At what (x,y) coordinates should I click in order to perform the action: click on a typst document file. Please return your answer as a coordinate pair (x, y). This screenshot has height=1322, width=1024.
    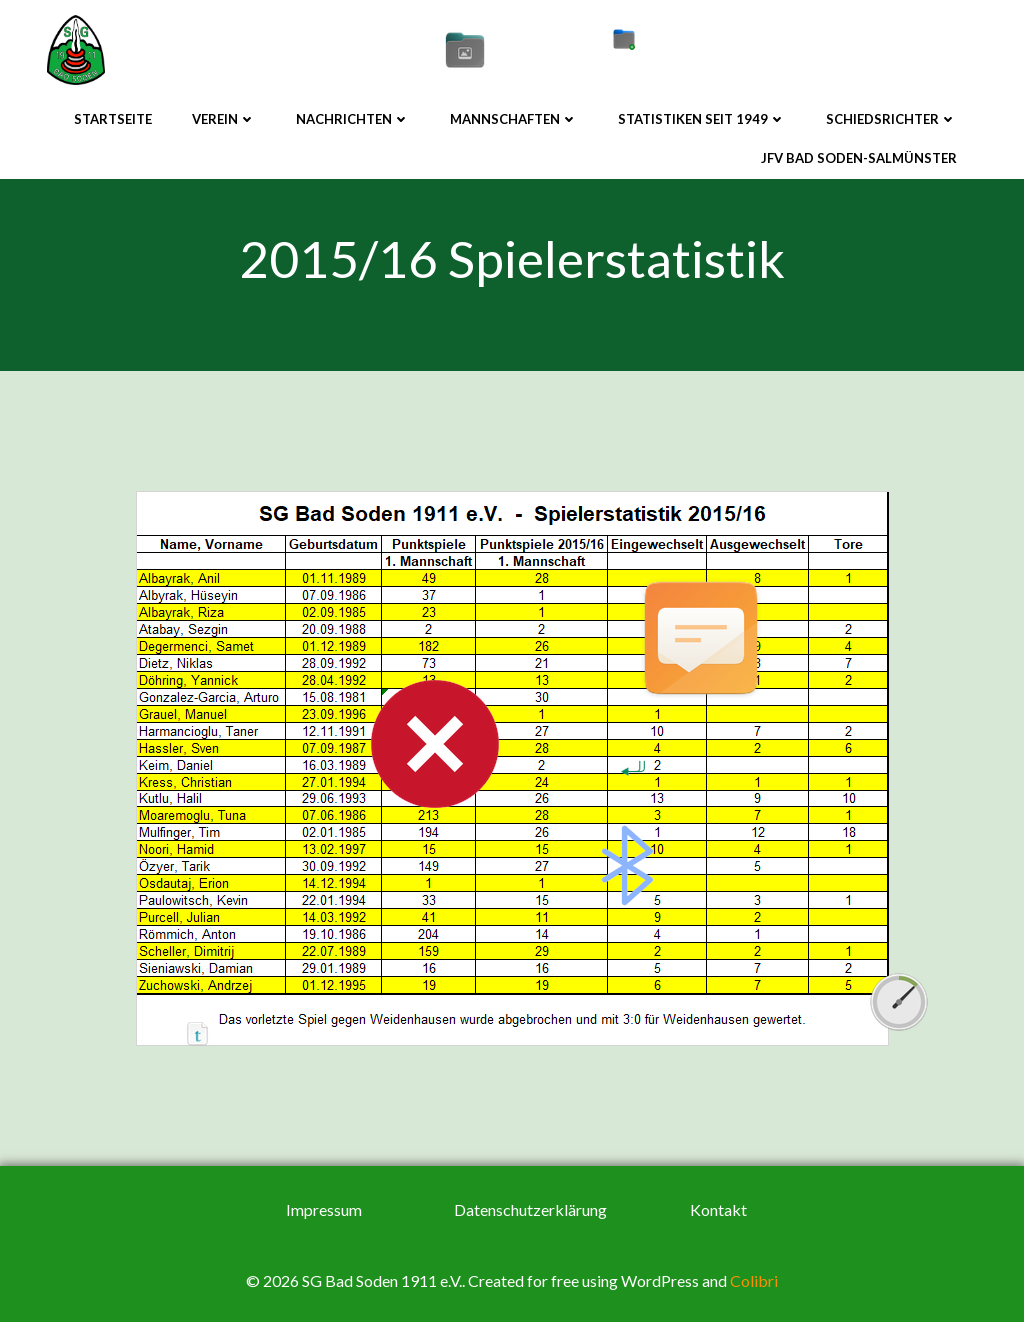
    Looking at the image, I should click on (197, 1033).